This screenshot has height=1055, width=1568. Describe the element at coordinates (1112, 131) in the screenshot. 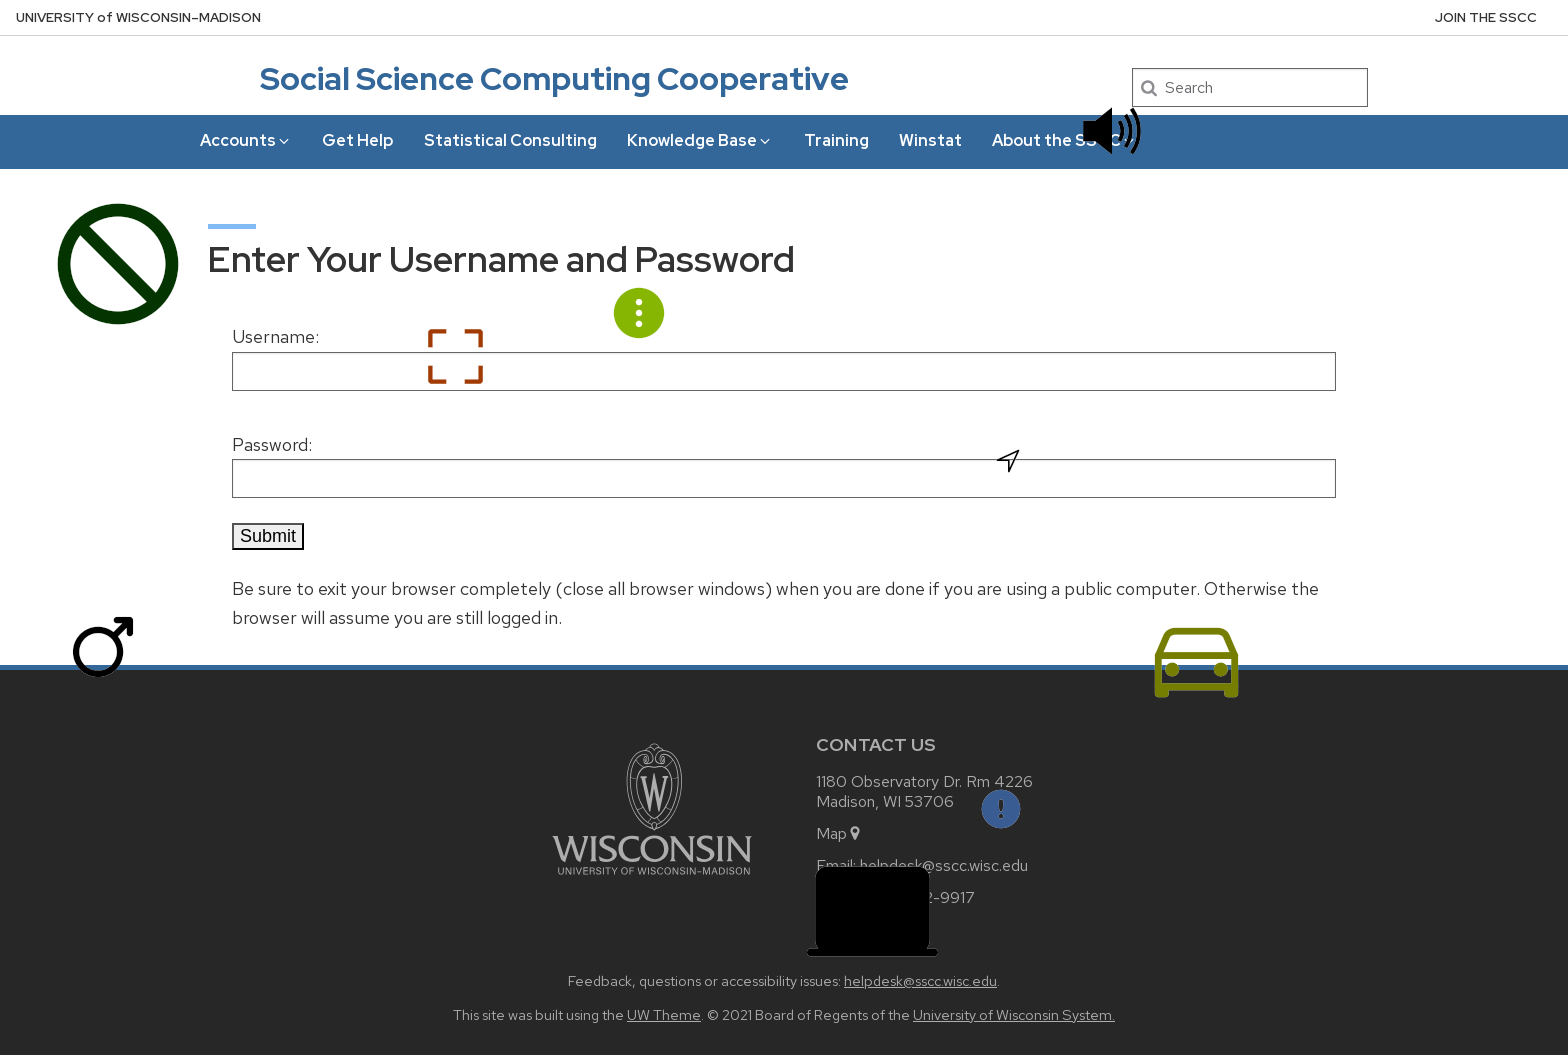

I see `volume is set to high or maximum` at that location.